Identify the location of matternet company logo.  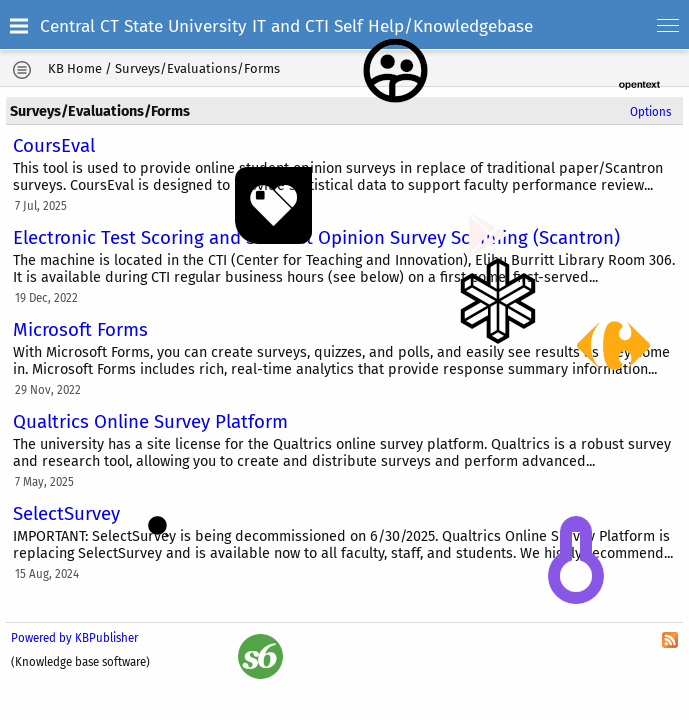
(498, 301).